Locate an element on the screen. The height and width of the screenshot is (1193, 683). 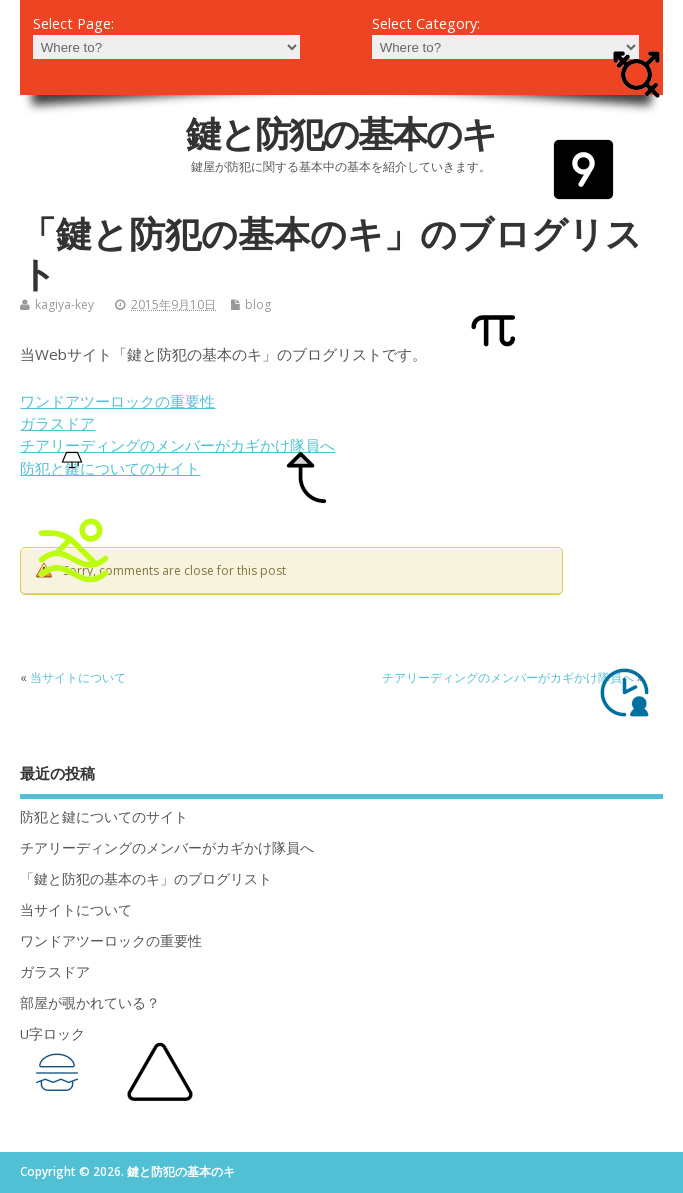
access swimming or aquatic activities is located at coordinates (73, 550).